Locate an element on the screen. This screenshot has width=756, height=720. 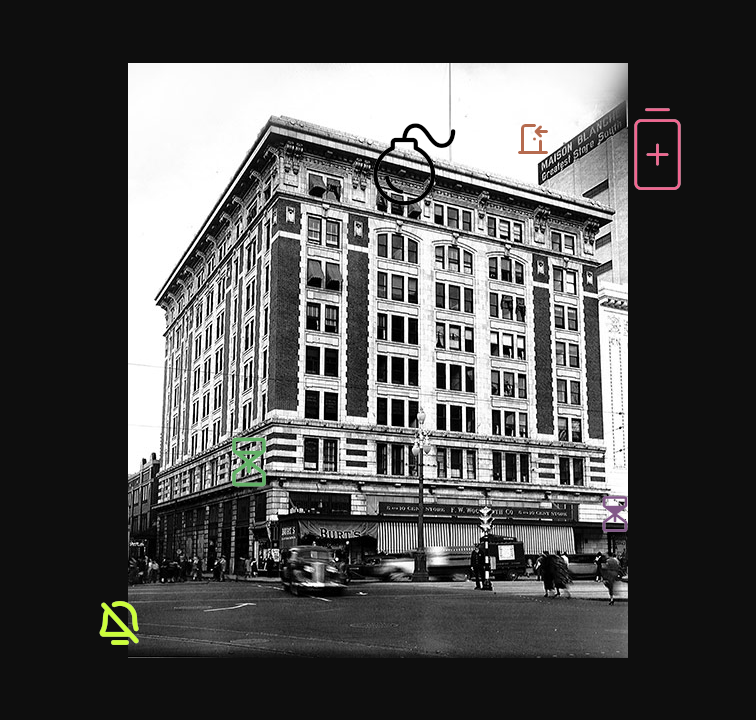
log in or sign in to your account is located at coordinates (533, 139).